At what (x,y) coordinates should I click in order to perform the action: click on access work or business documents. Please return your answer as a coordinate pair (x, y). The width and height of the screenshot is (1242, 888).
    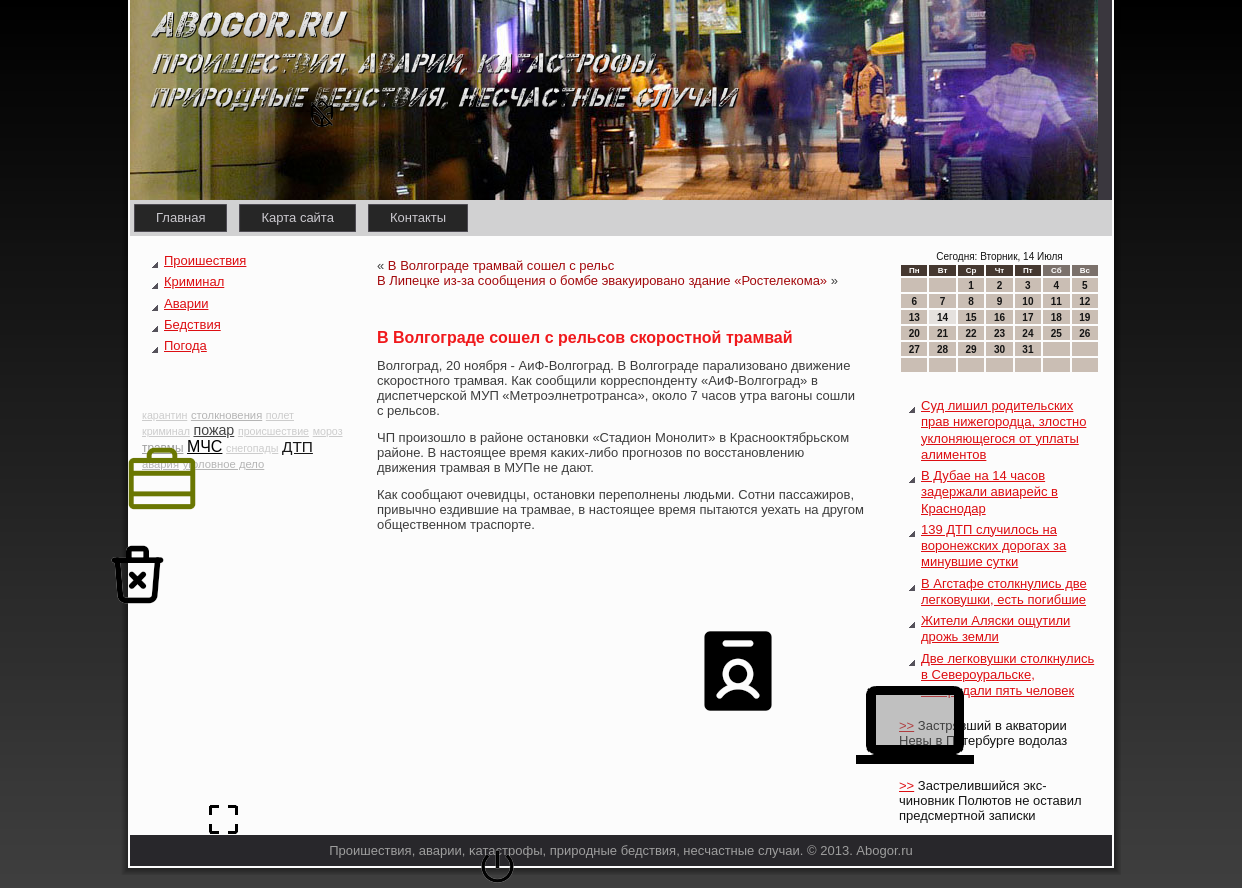
    Looking at the image, I should click on (162, 481).